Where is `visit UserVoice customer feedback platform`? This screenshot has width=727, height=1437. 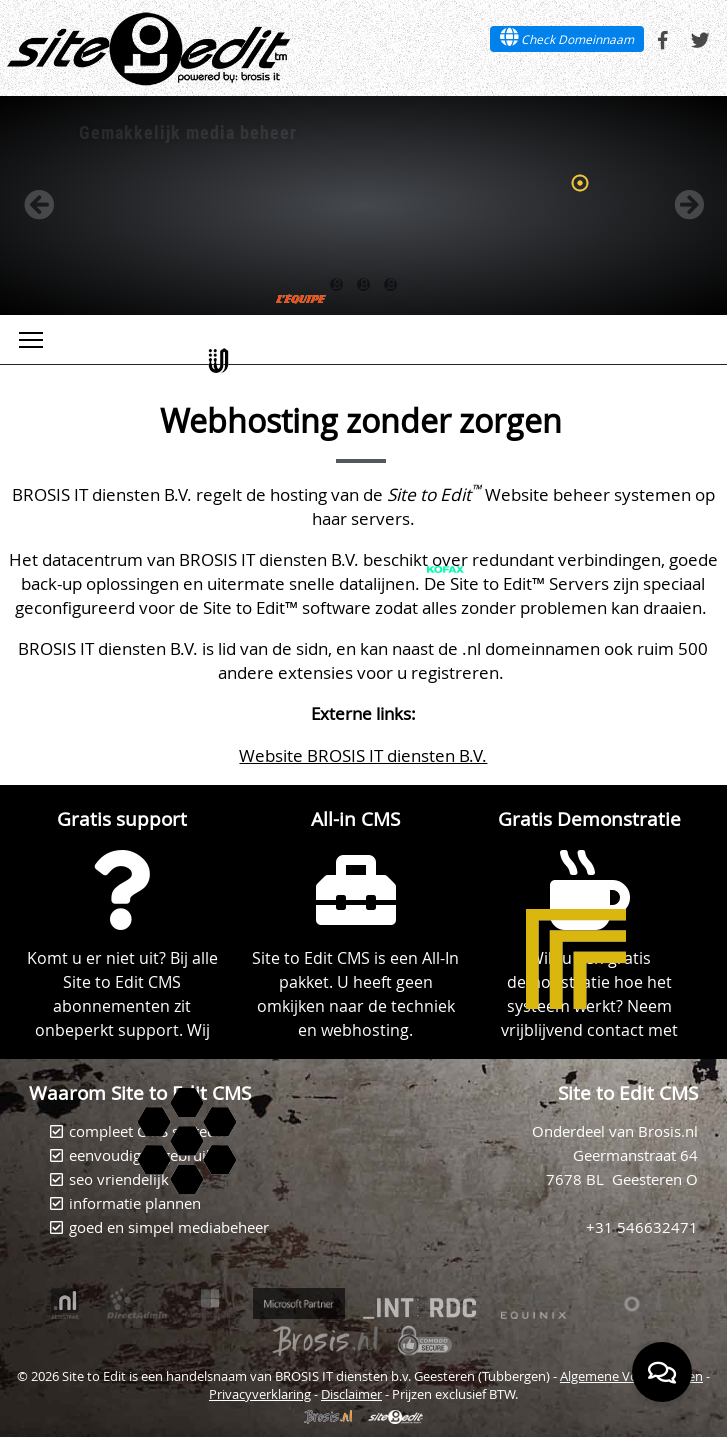
visit UserVoice customer feedback platform is located at coordinates (218, 360).